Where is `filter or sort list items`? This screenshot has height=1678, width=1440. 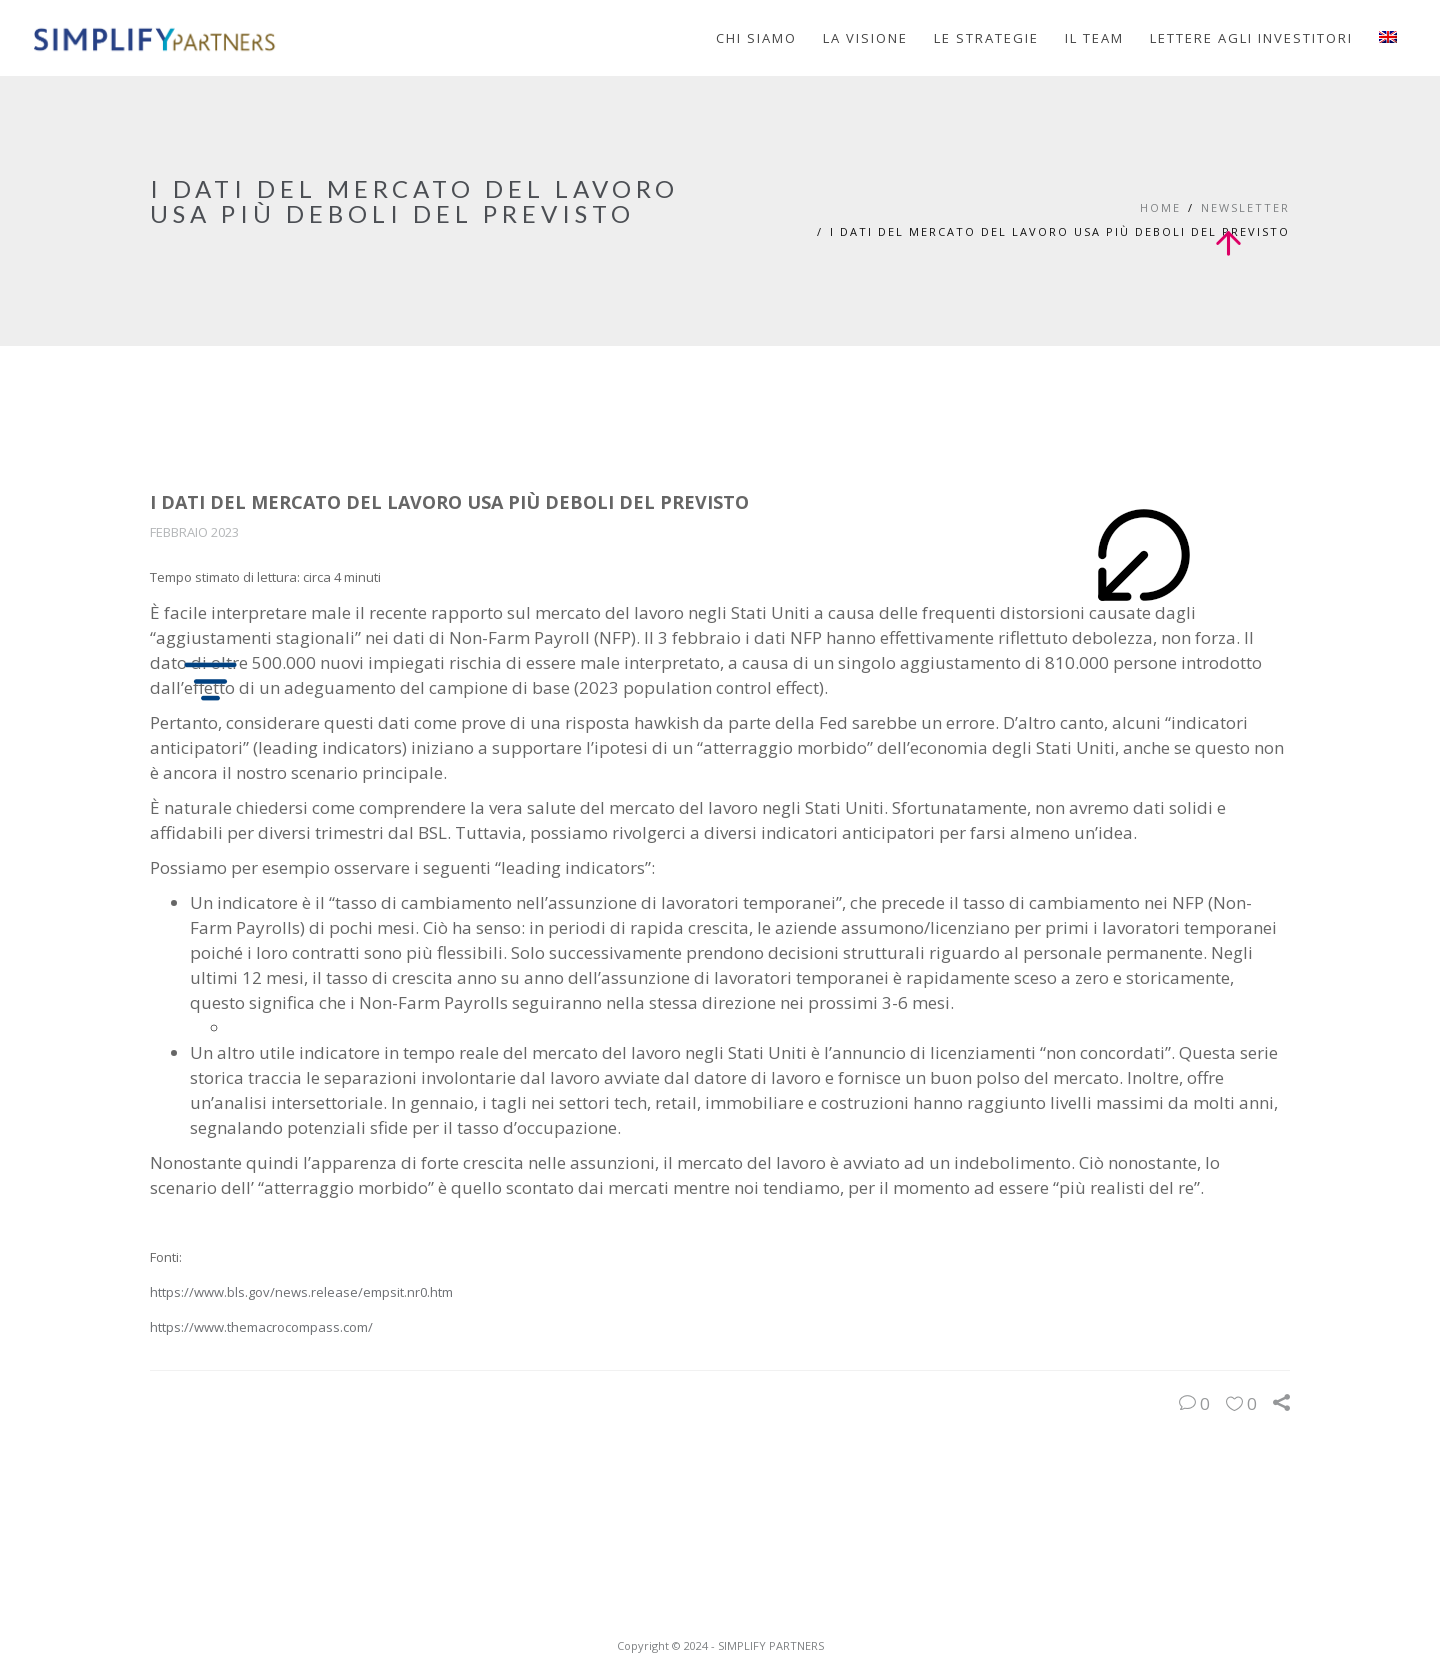 filter or sort list items is located at coordinates (210, 681).